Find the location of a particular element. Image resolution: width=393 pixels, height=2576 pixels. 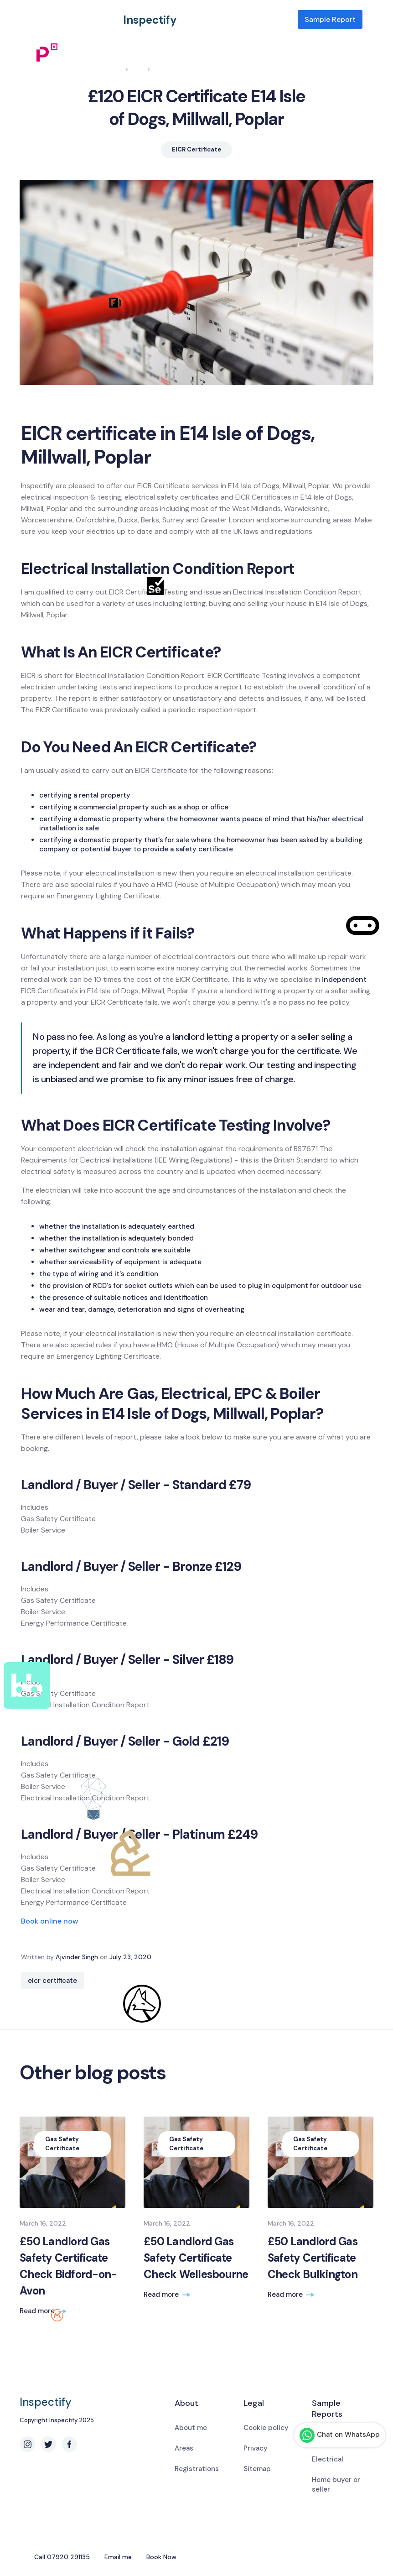

open Formstack form builder is located at coordinates (115, 302).